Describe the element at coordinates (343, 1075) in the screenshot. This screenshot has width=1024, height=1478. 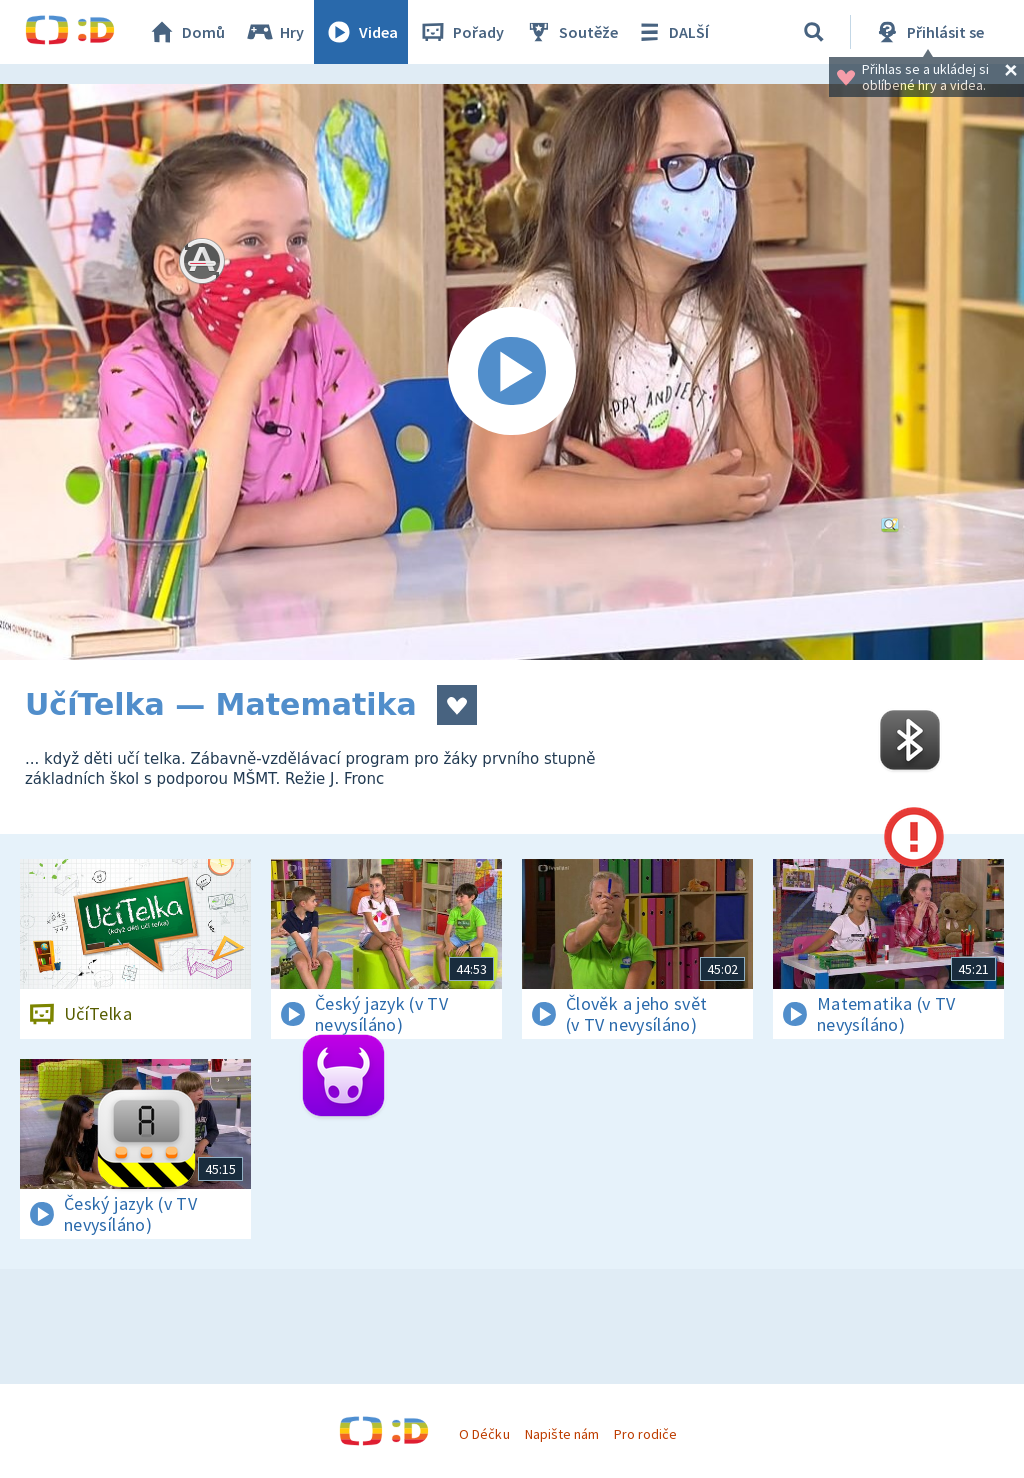
I see `launch hollow knight game` at that location.